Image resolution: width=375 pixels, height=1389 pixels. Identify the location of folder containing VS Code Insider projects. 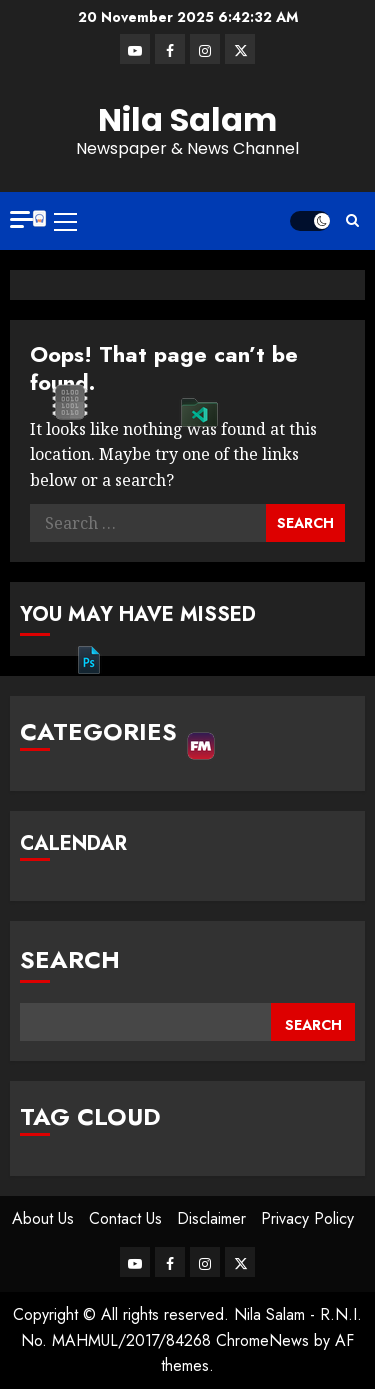
(199, 413).